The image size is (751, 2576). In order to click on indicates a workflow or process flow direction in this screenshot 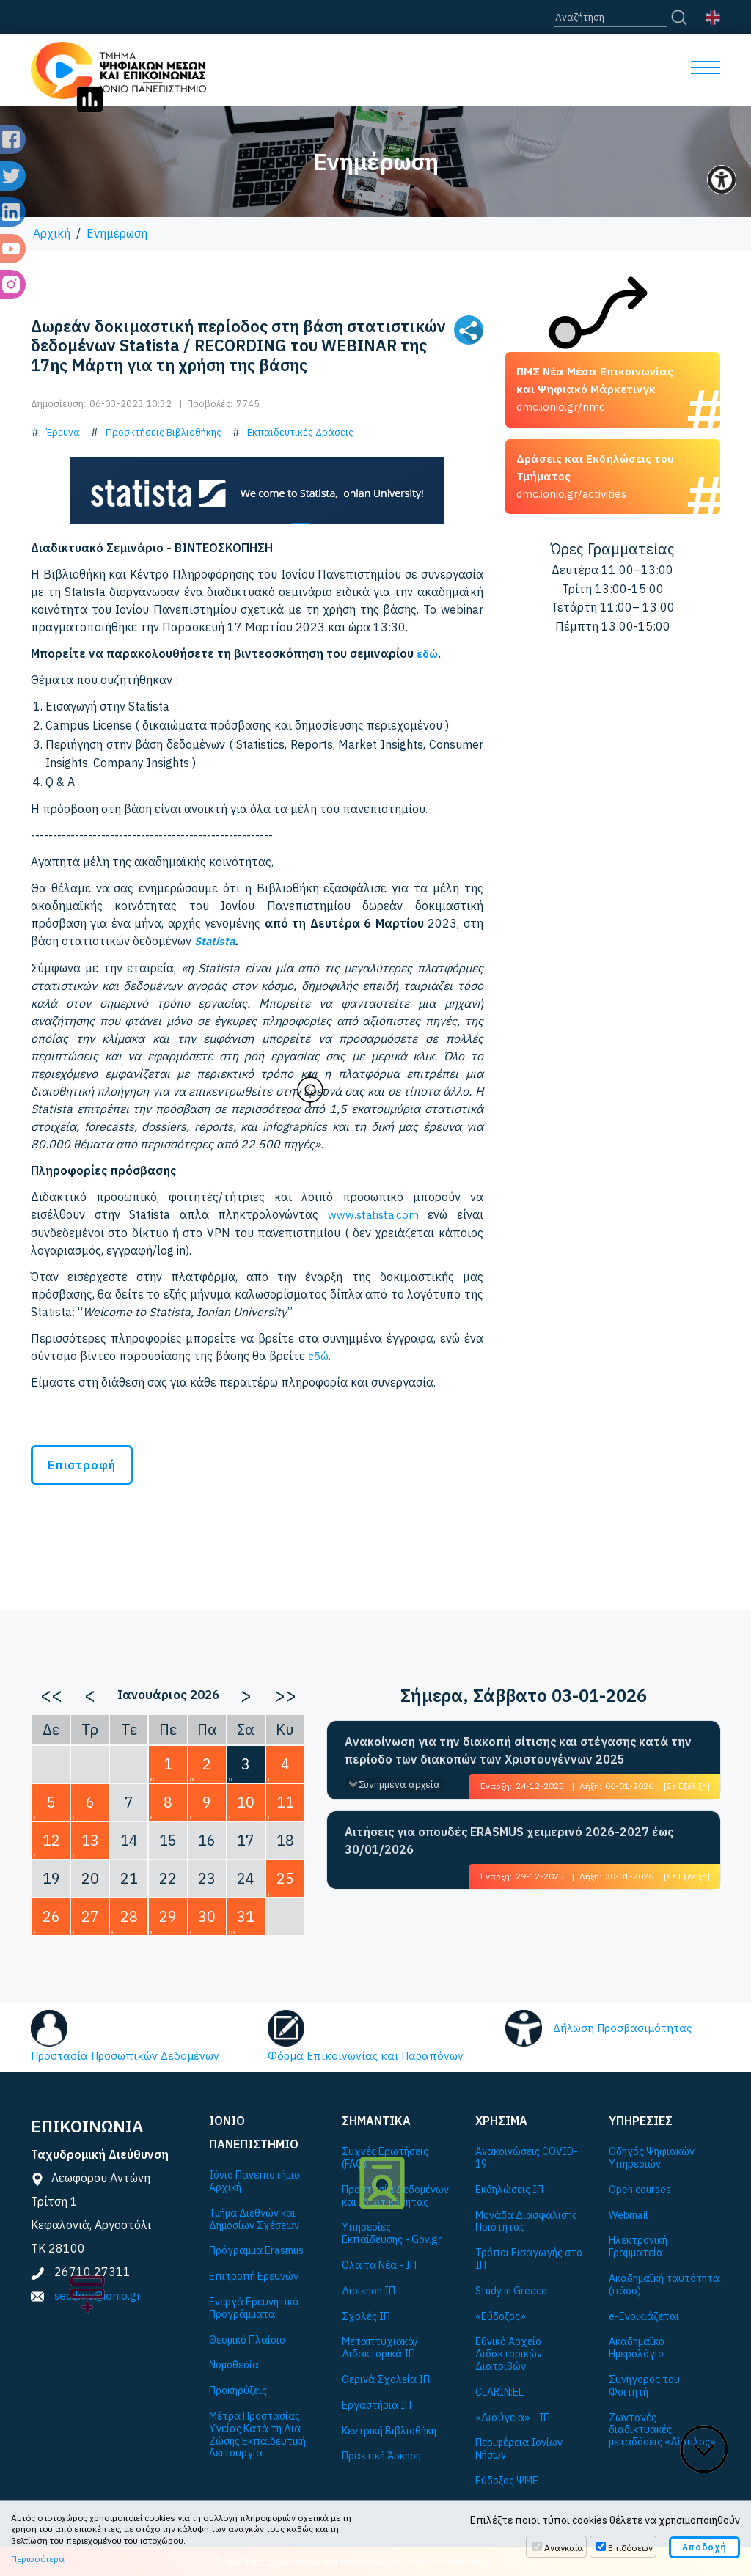, I will do `click(598, 312)`.